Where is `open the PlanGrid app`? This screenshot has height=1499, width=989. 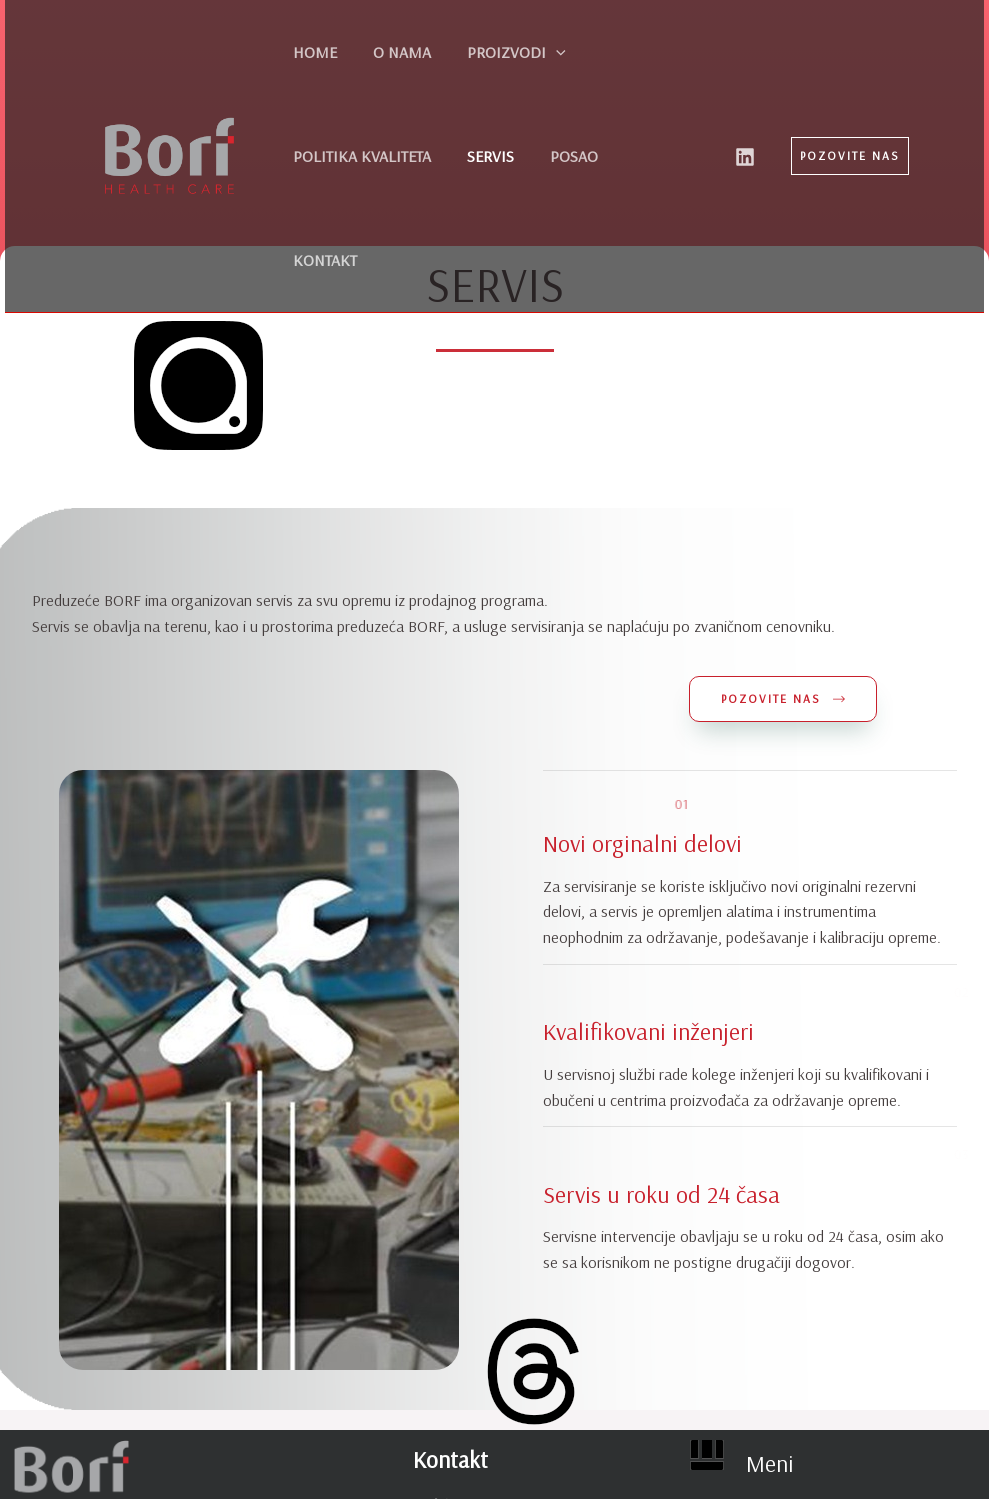
open the PlanGrid app is located at coordinates (198, 385).